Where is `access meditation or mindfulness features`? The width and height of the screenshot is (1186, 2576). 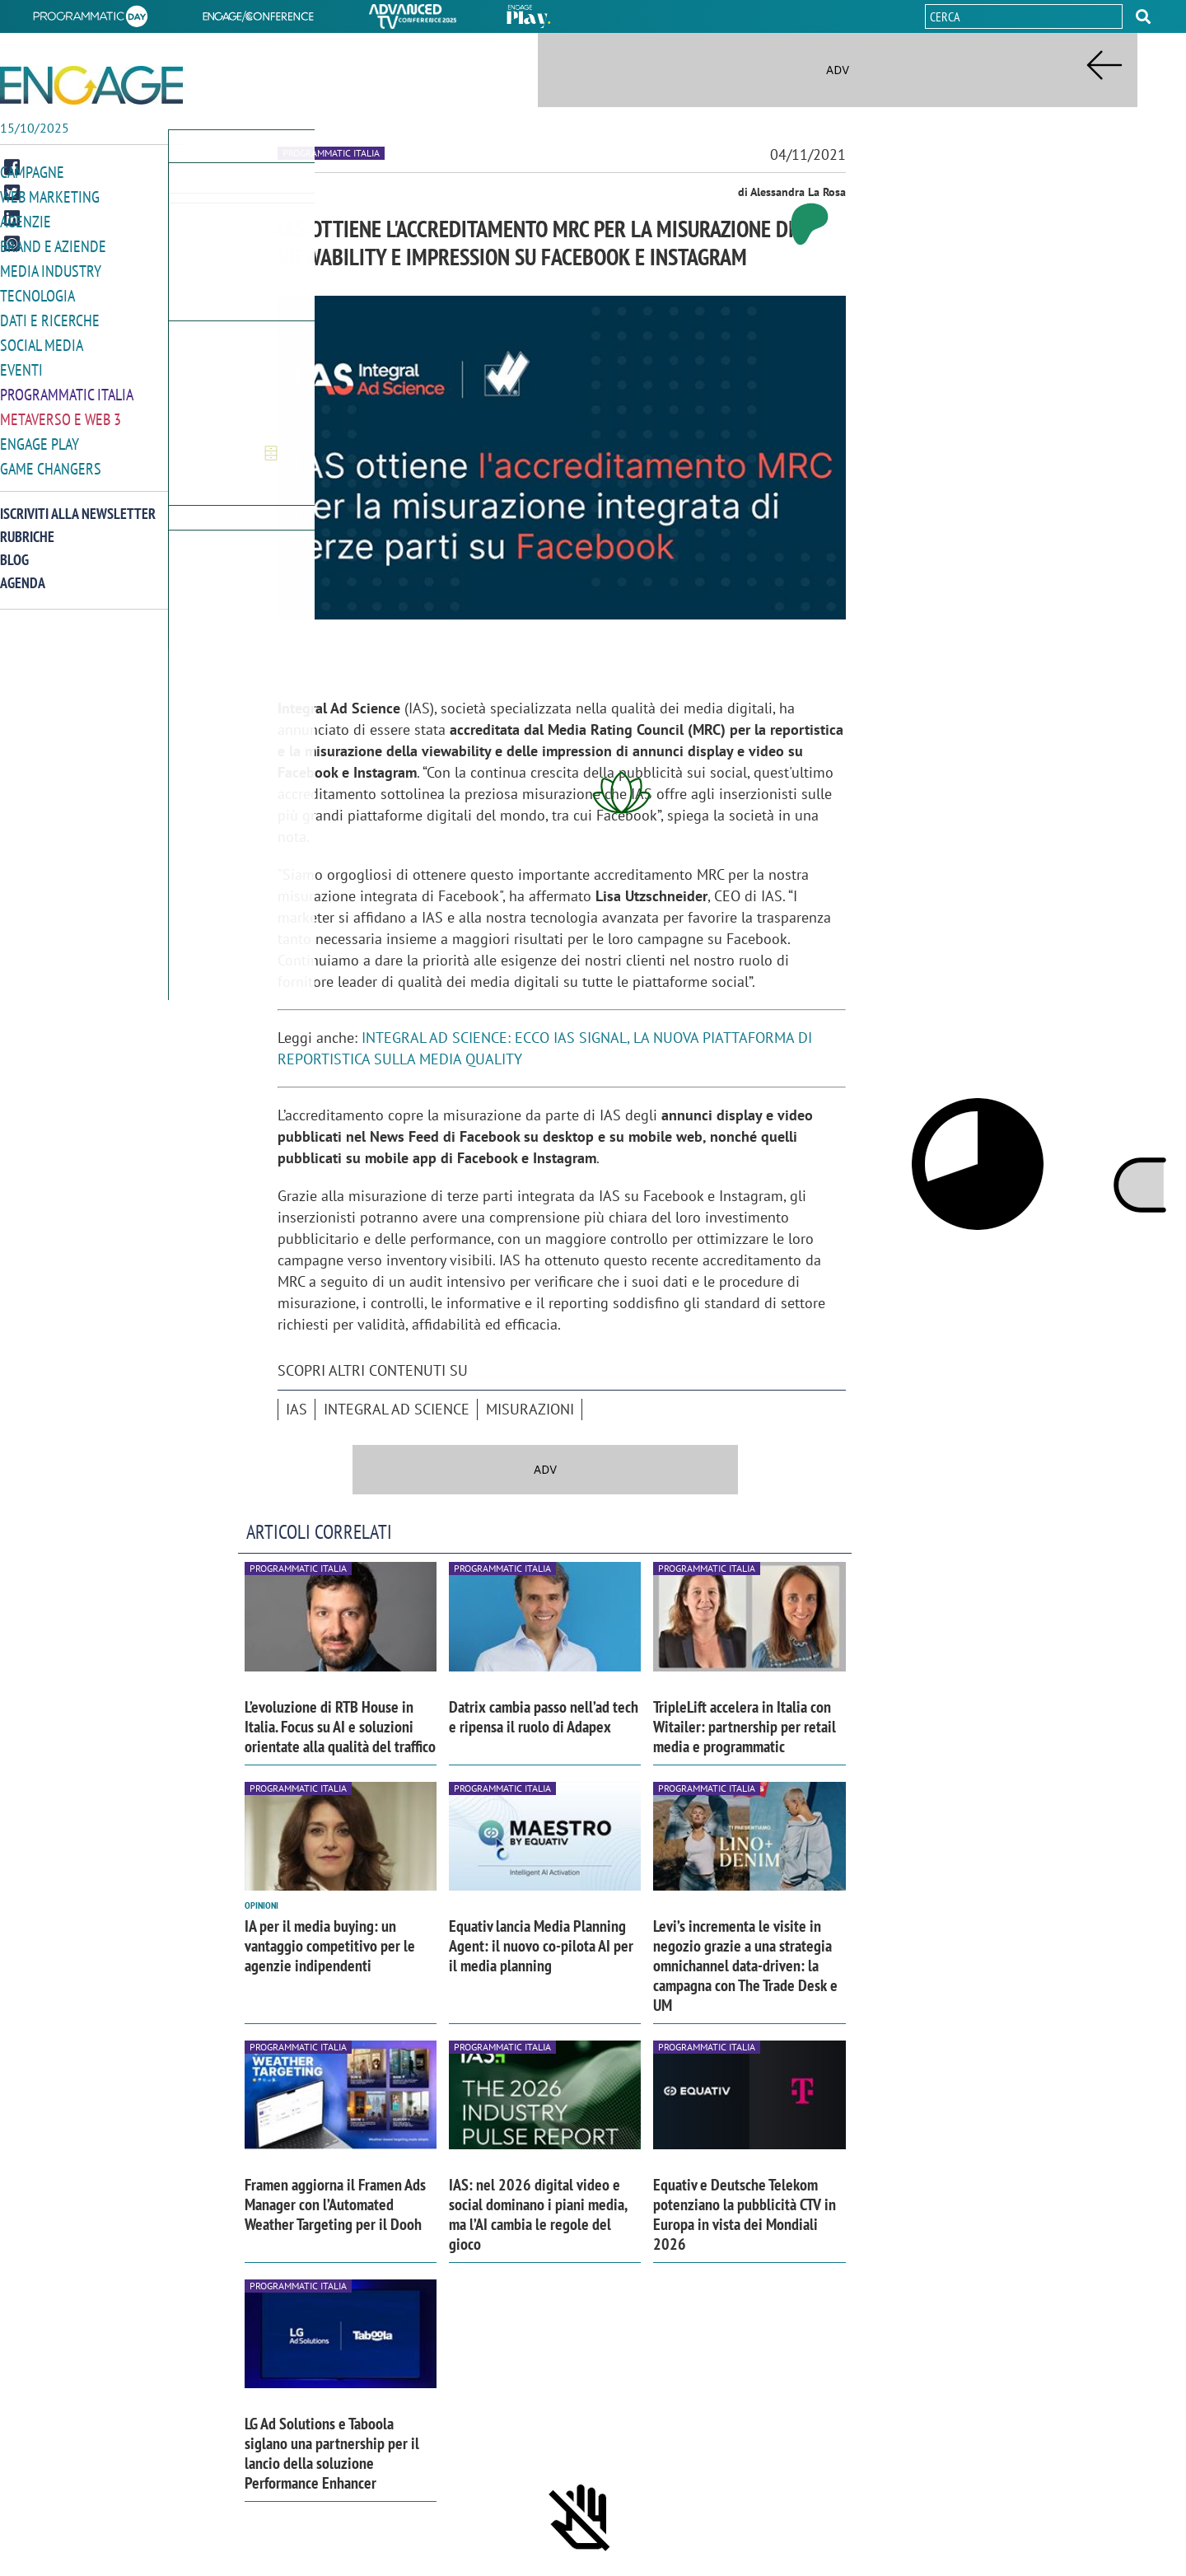
access meditation or mindfulness features is located at coordinates (621, 794).